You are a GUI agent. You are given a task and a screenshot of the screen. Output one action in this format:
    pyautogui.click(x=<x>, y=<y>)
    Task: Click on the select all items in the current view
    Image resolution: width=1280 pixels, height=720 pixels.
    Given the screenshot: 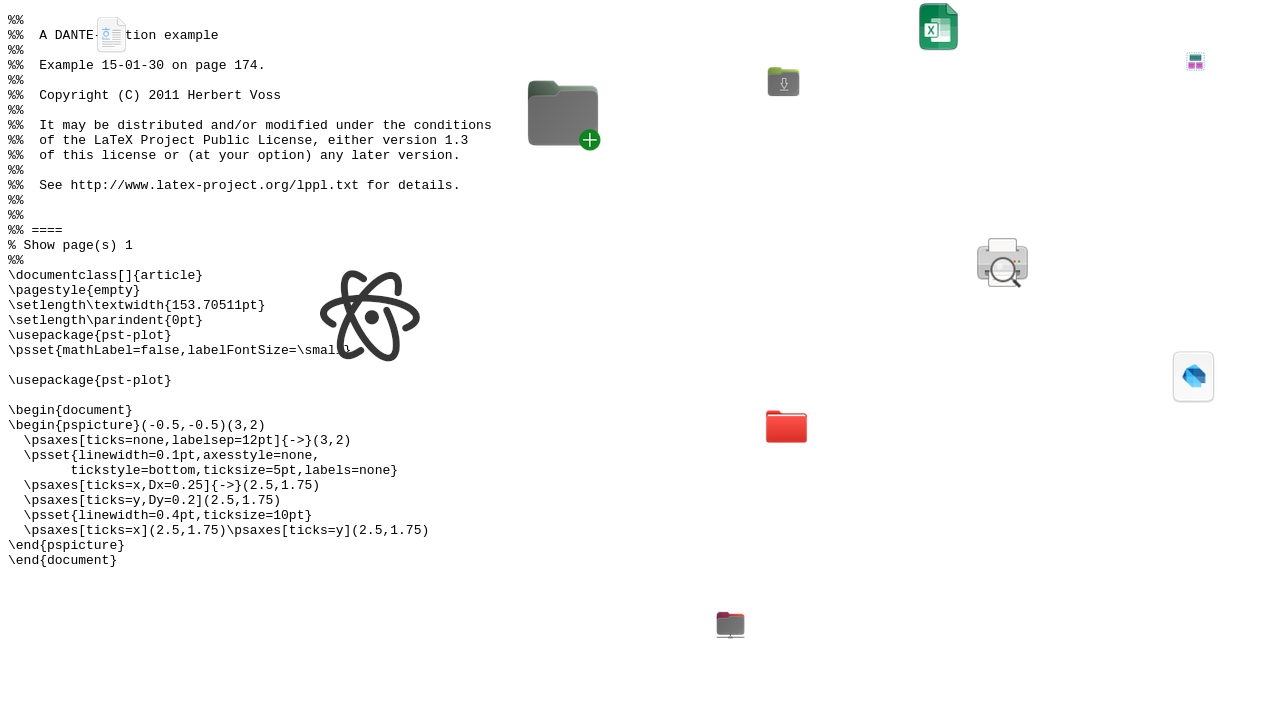 What is the action you would take?
    pyautogui.click(x=1195, y=61)
    